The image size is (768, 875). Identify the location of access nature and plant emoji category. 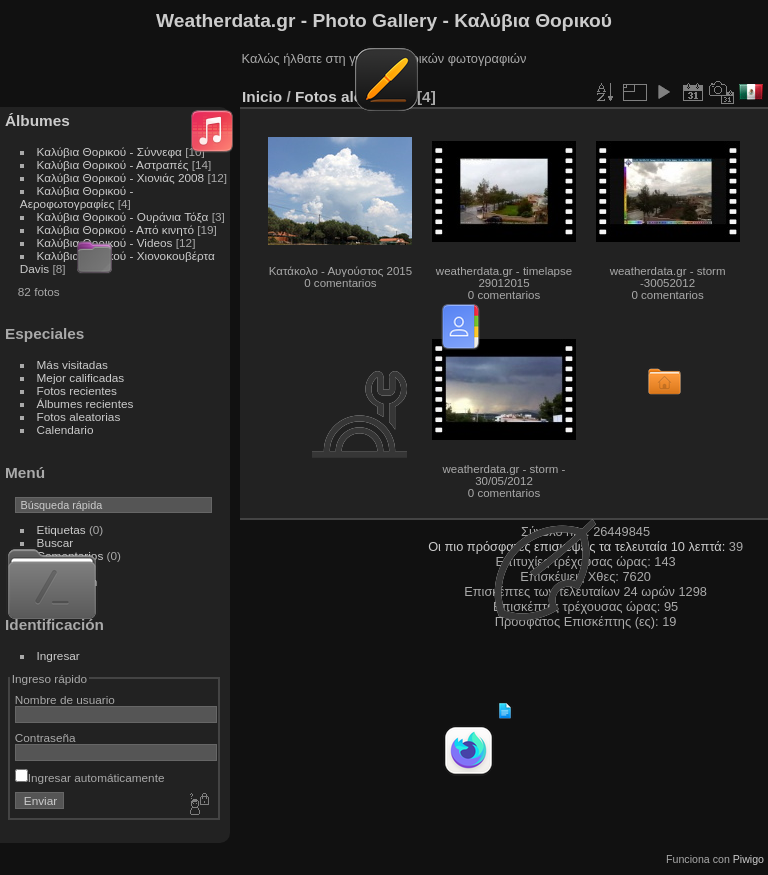
(542, 573).